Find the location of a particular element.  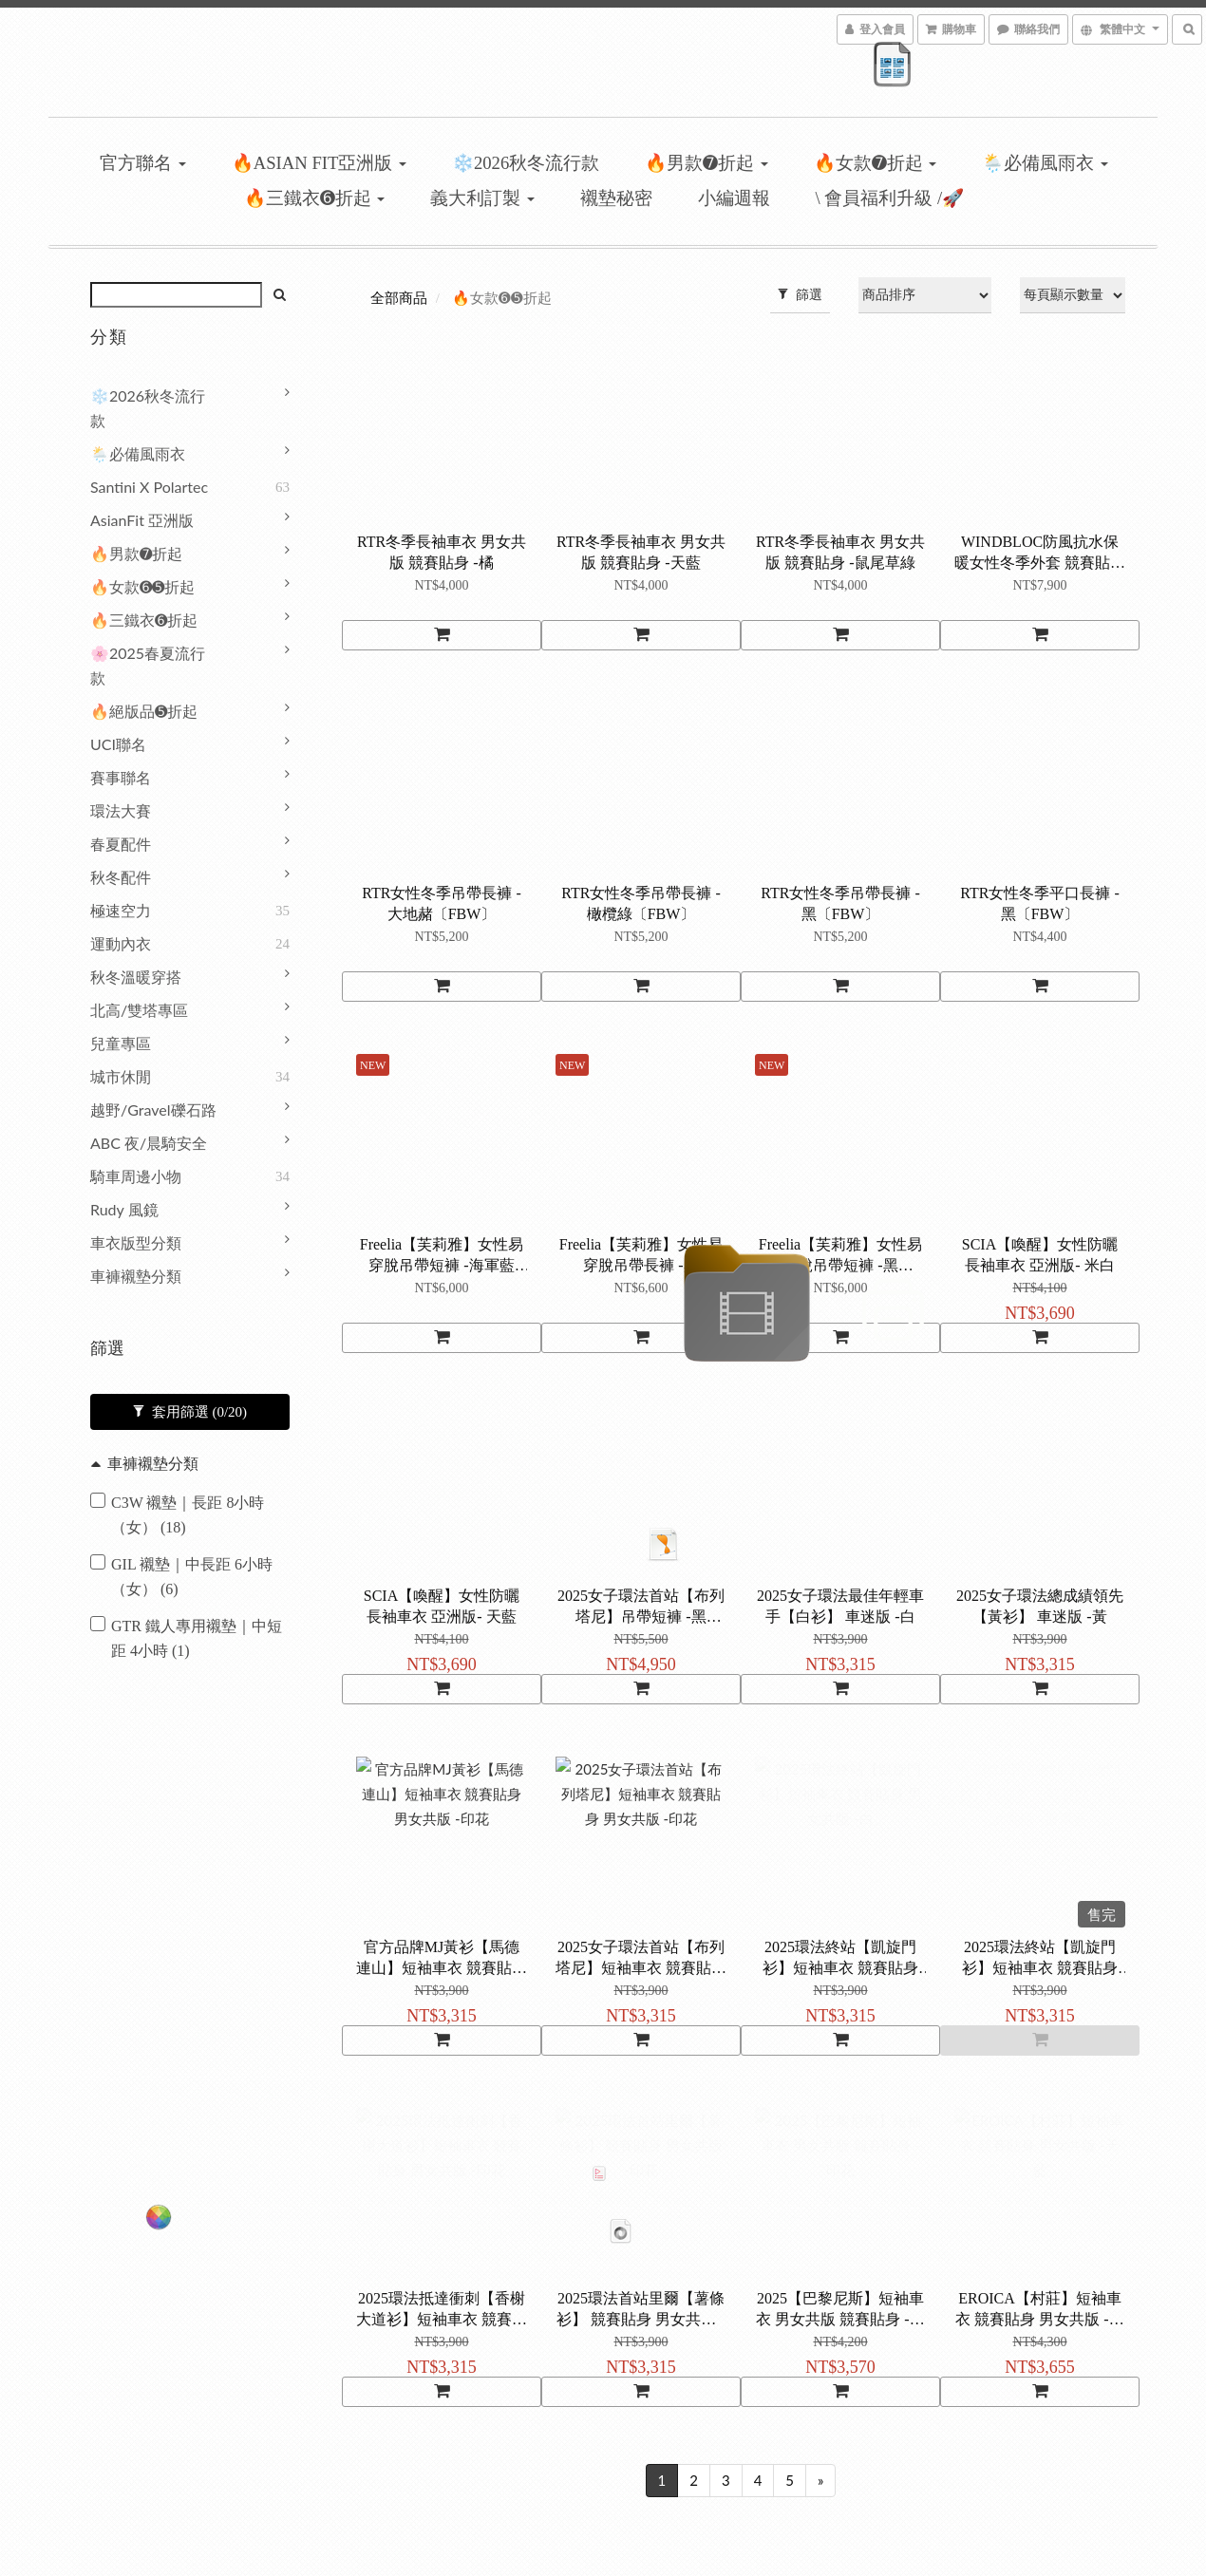

open a playlist file is located at coordinates (599, 2173).